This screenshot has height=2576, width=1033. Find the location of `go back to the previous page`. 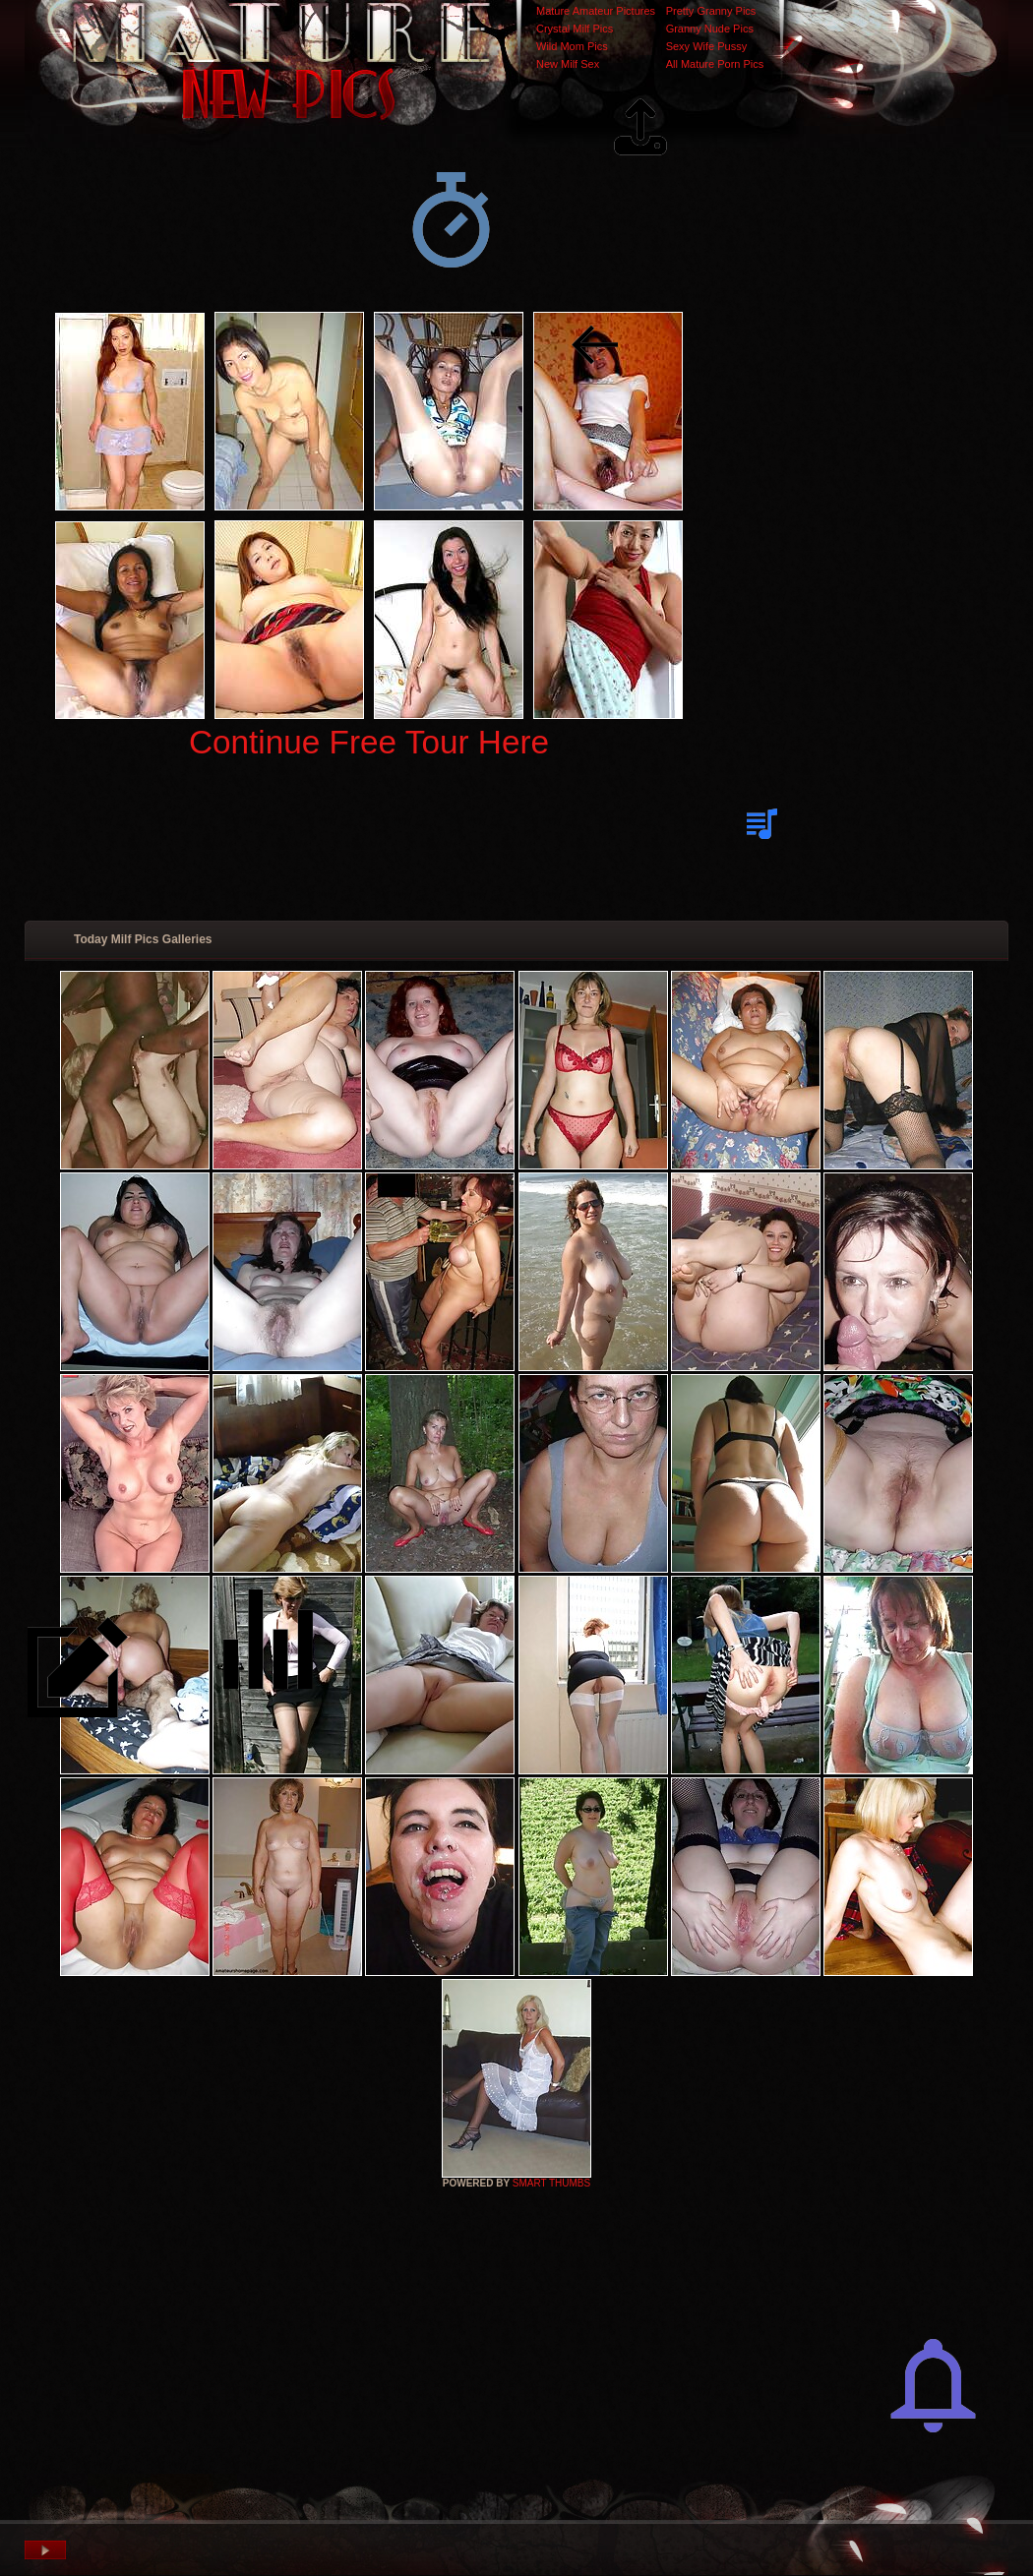

go back to the previous page is located at coordinates (594, 344).